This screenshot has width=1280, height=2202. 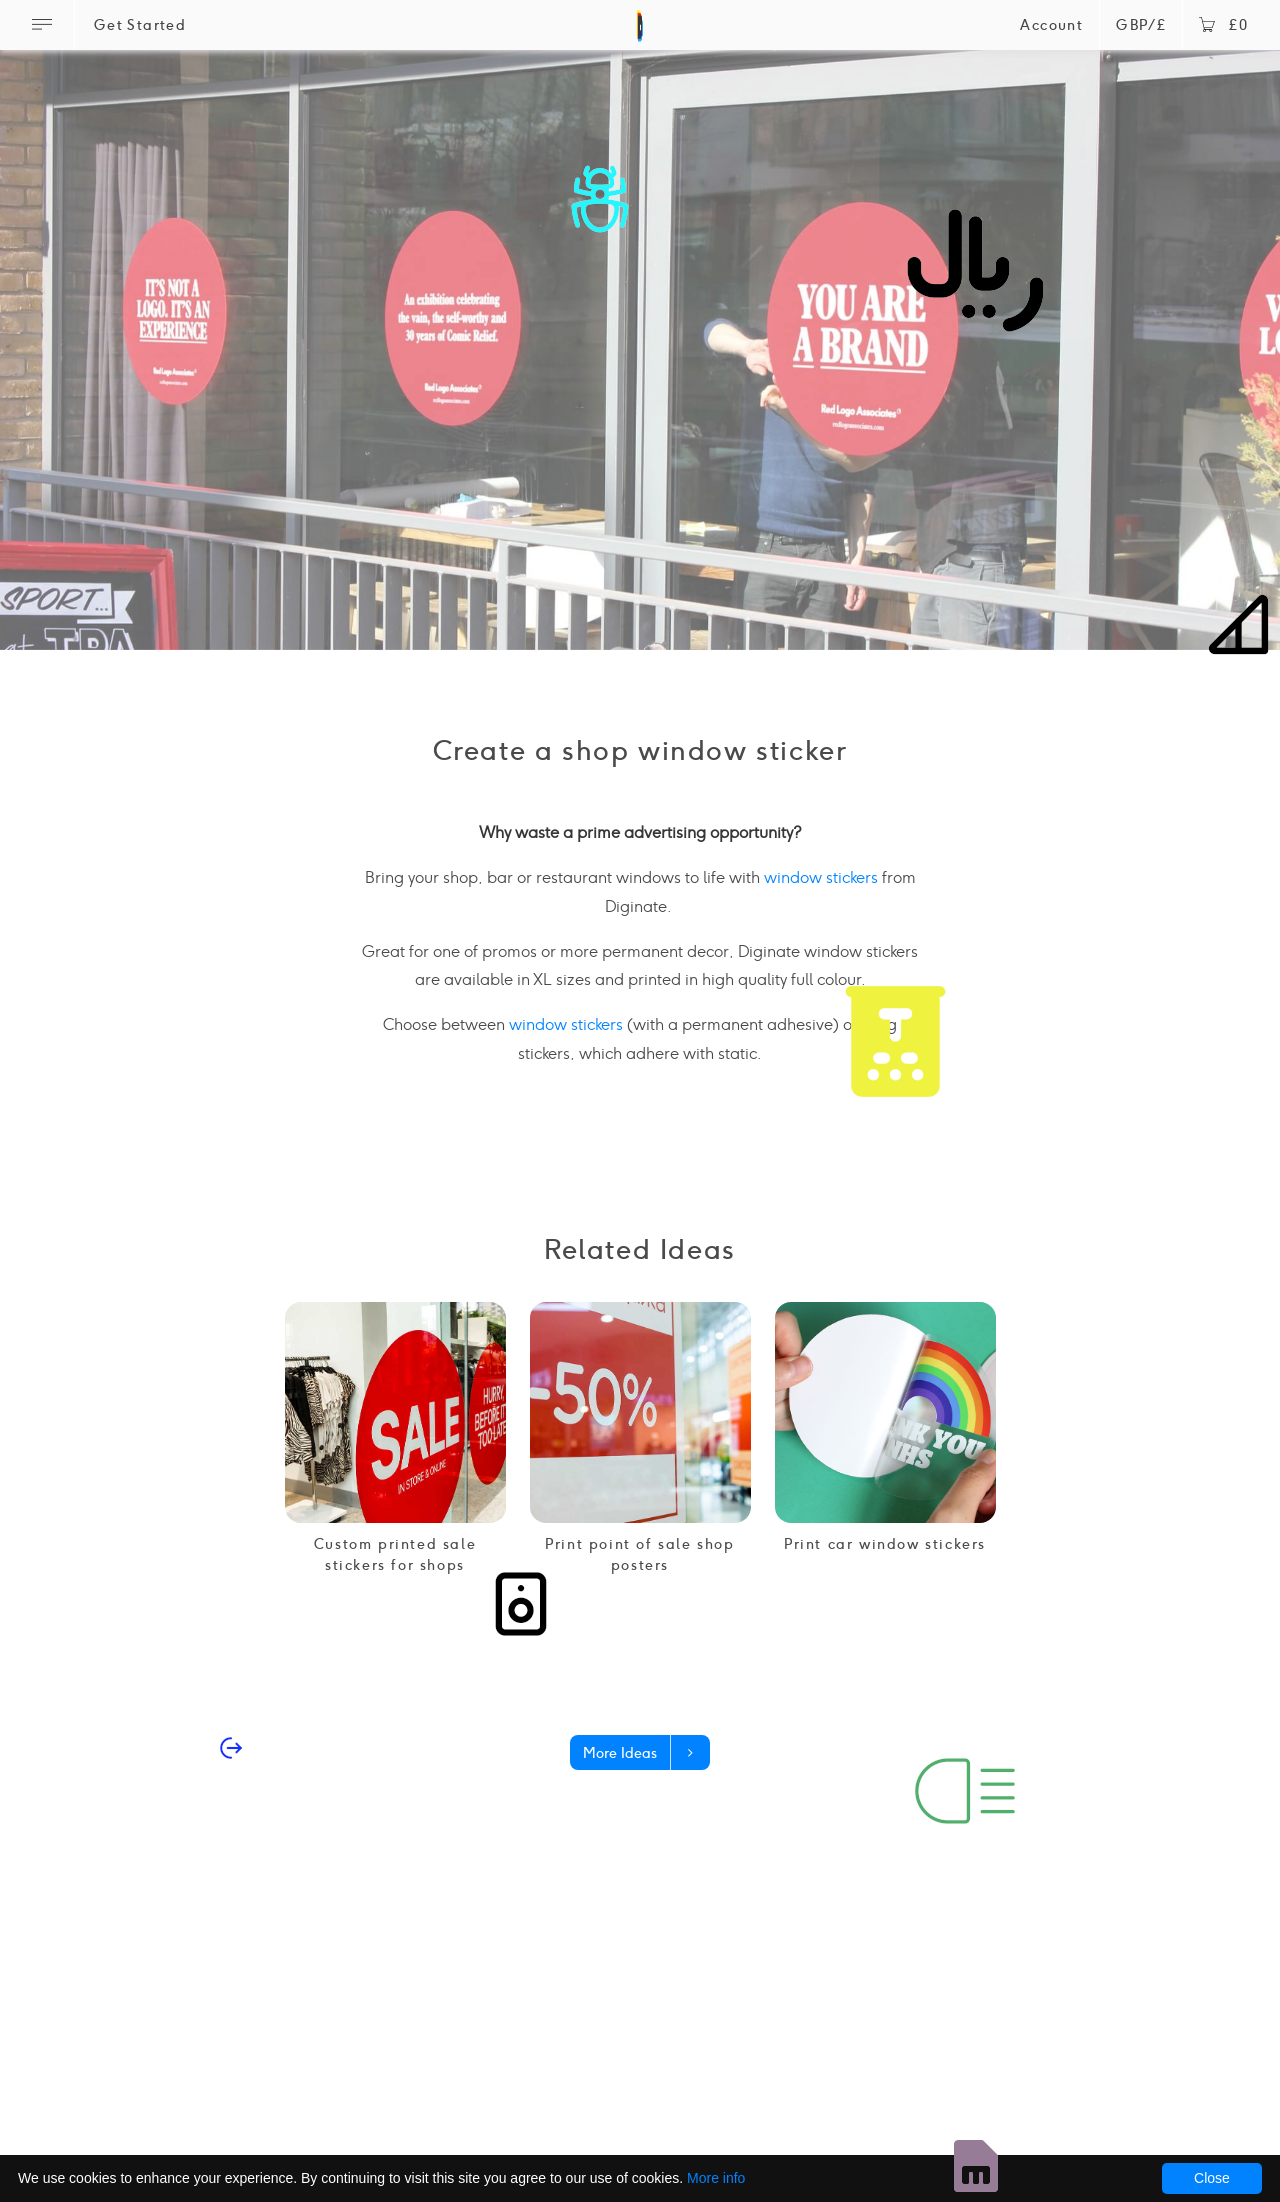 I want to click on exit or log out of current session, so click(x=231, y=1748).